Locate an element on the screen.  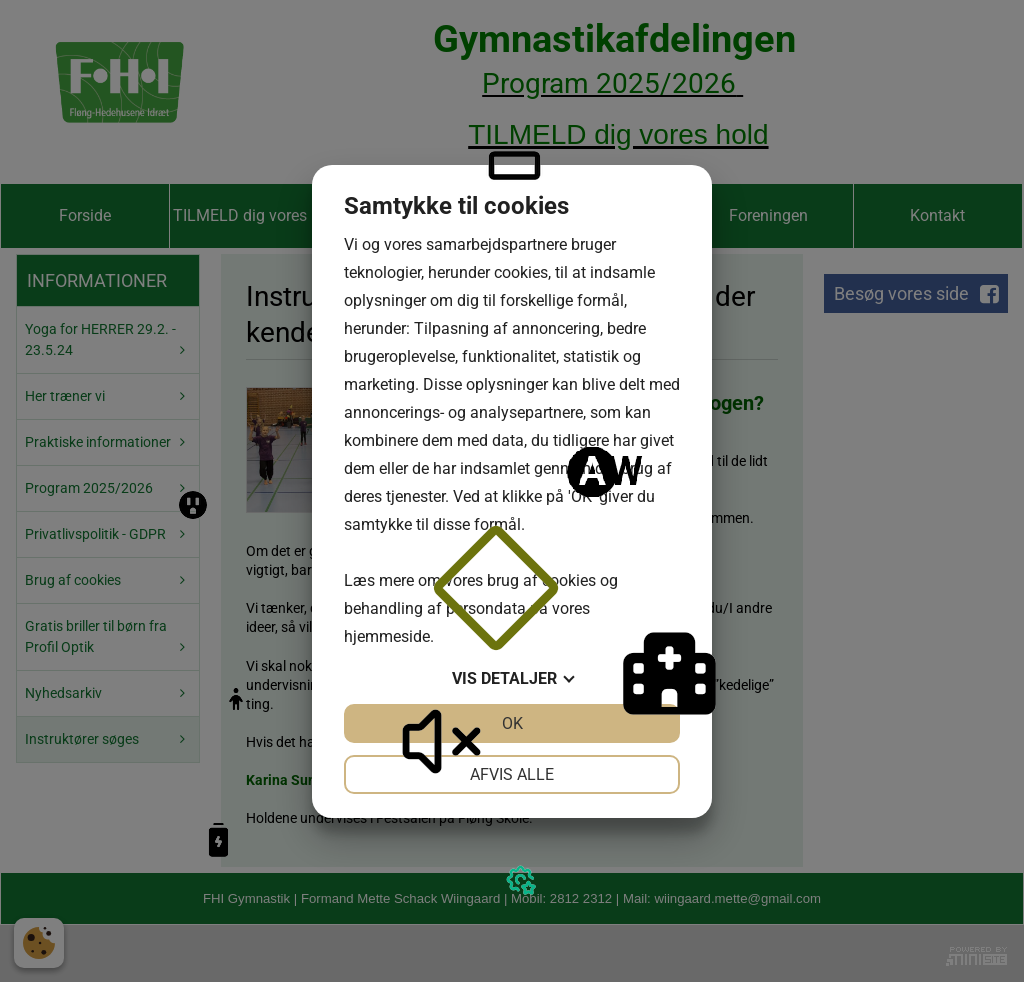
access favorite or starred settings is located at coordinates (520, 879).